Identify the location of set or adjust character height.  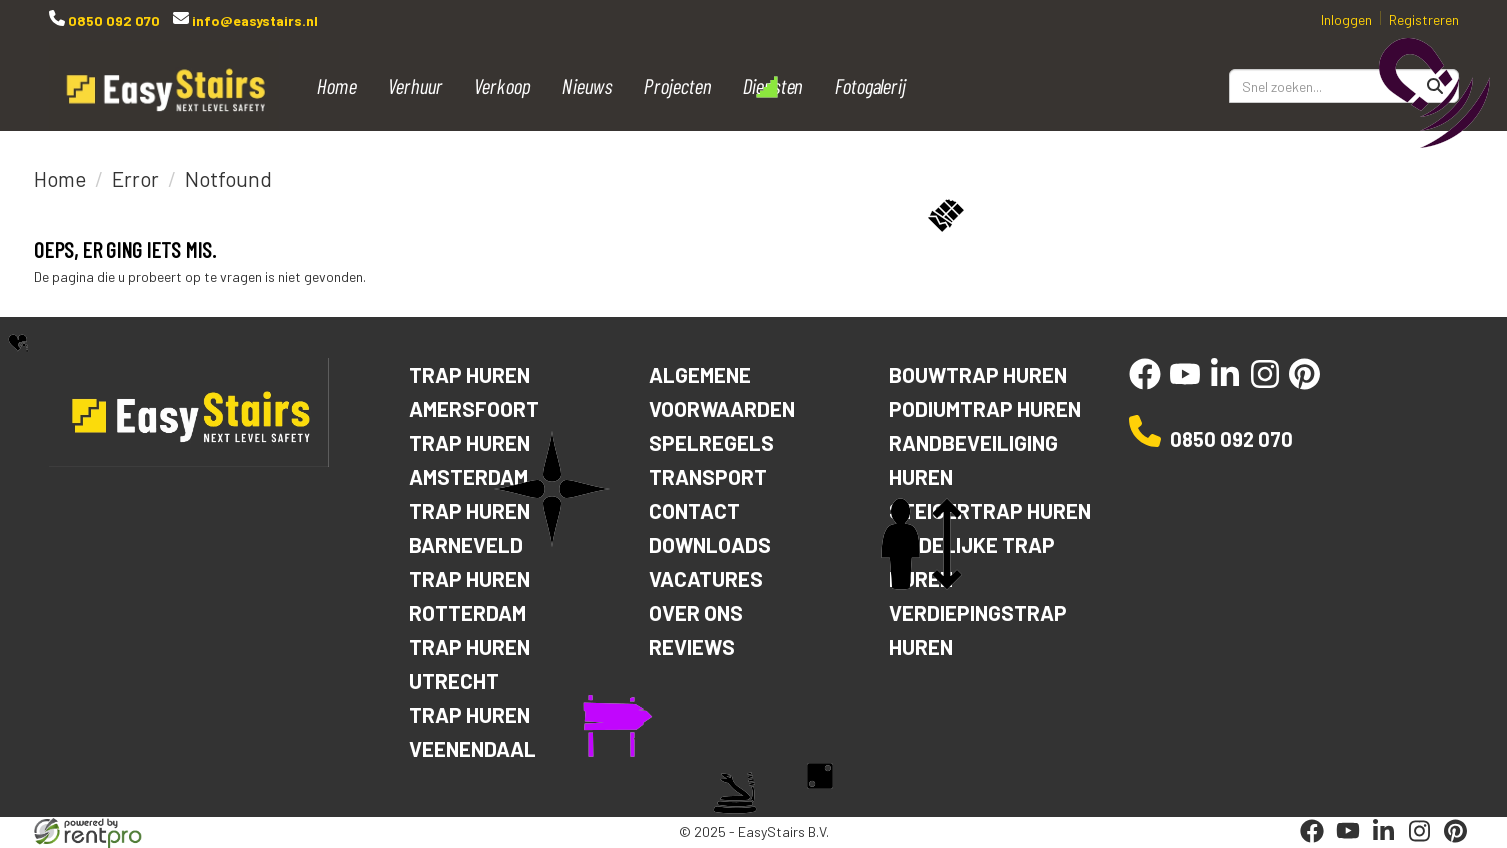
(922, 544).